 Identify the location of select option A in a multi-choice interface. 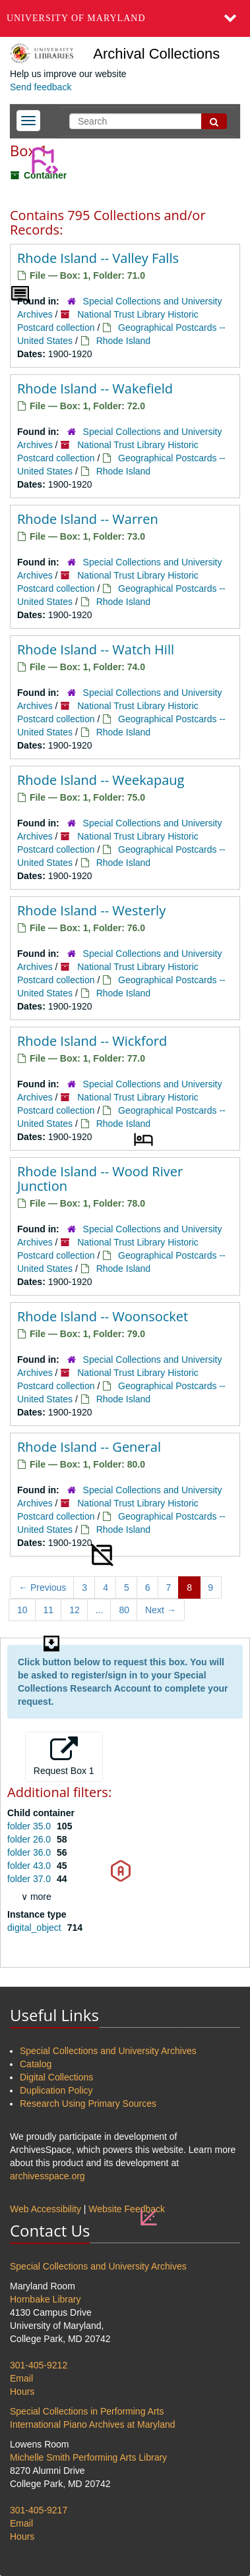
(121, 1871).